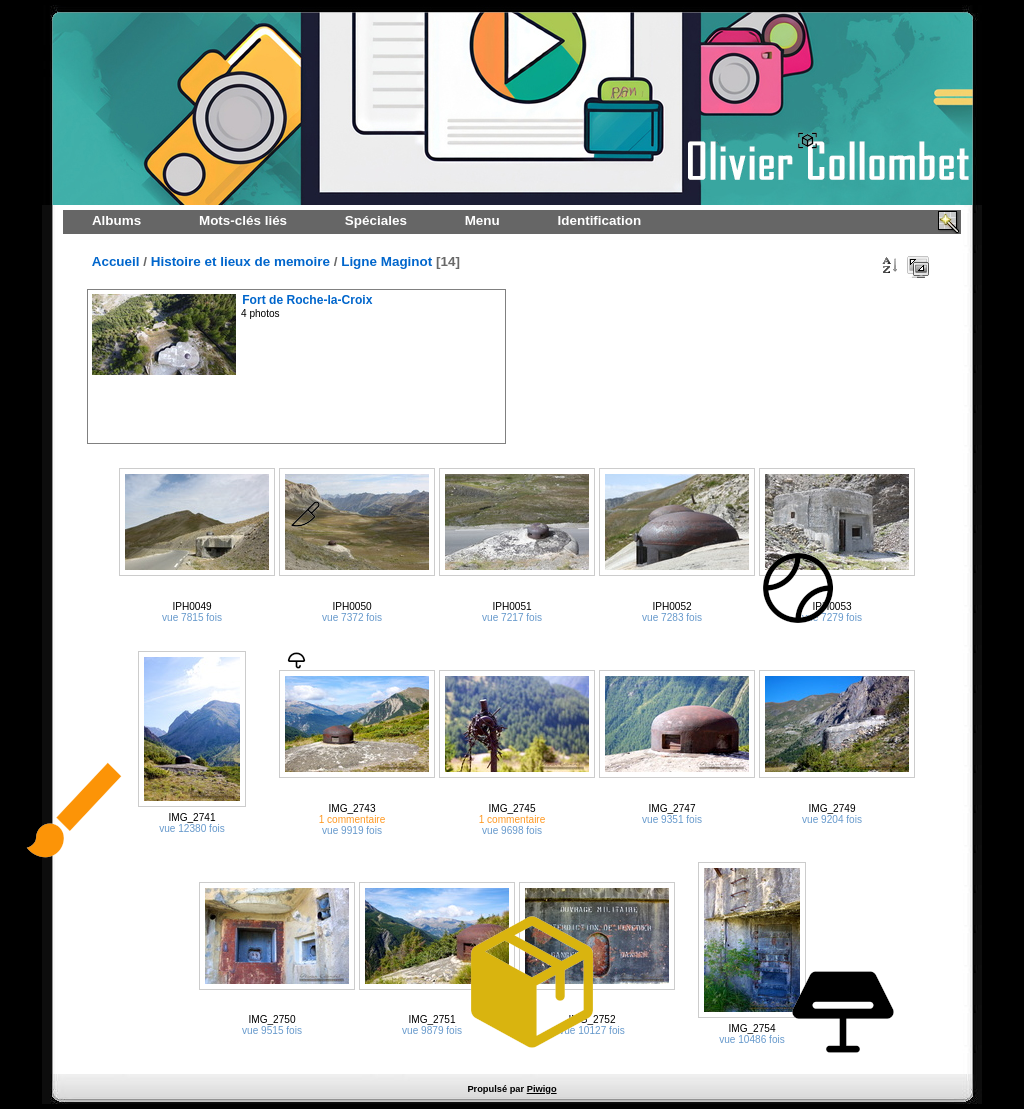 The width and height of the screenshot is (1024, 1109). Describe the element at coordinates (843, 1012) in the screenshot. I see `access presentation or speaker mode` at that location.